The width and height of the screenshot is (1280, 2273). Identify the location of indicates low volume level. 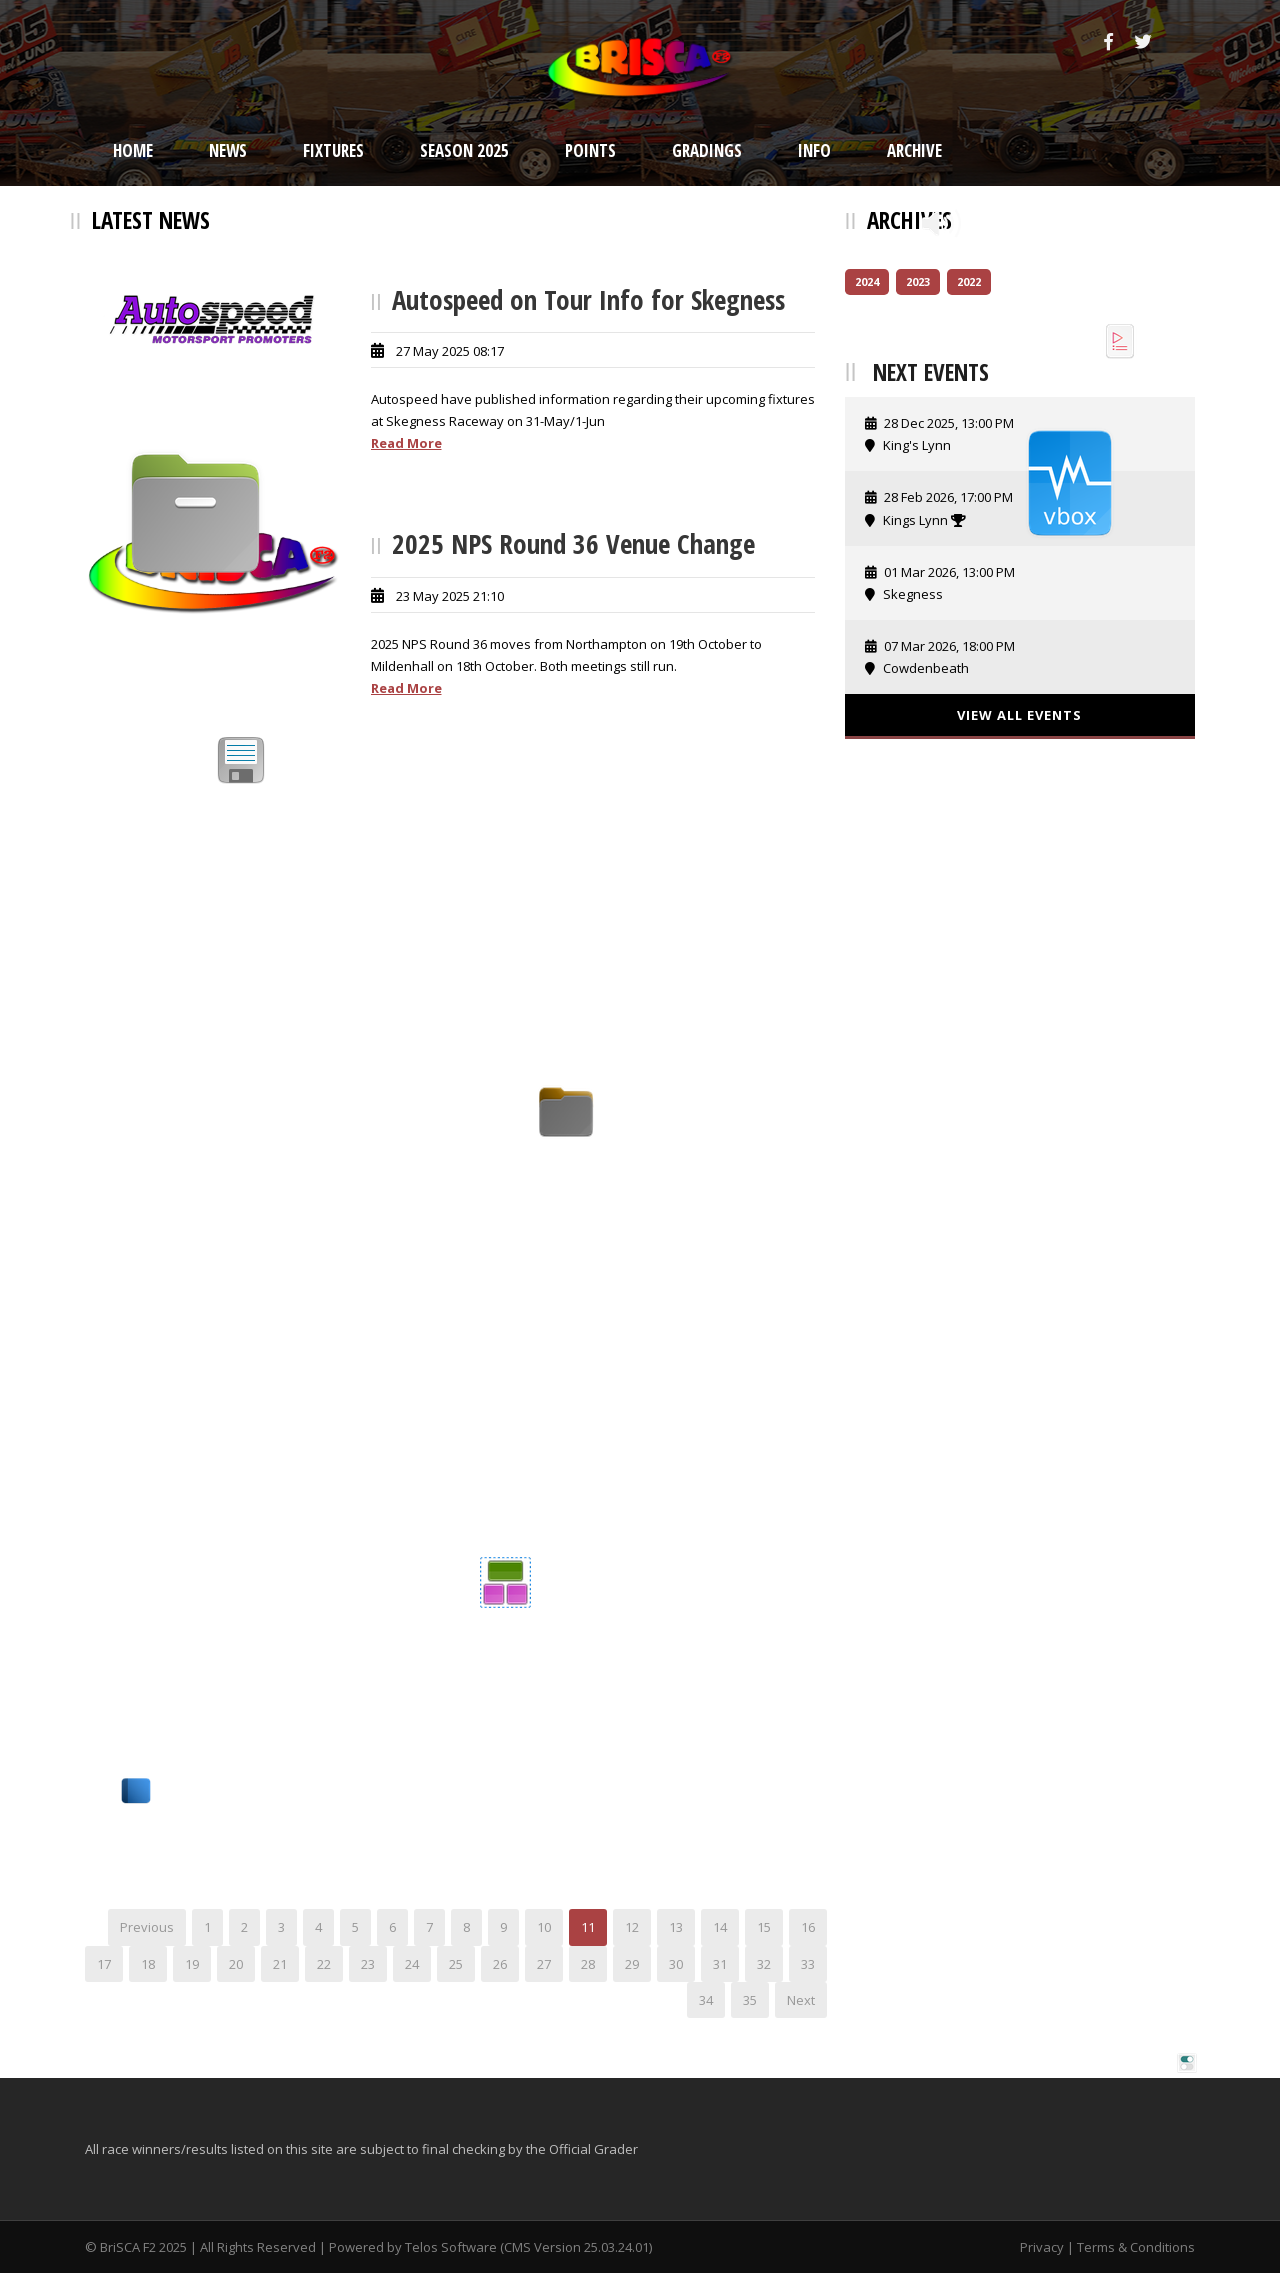
(941, 223).